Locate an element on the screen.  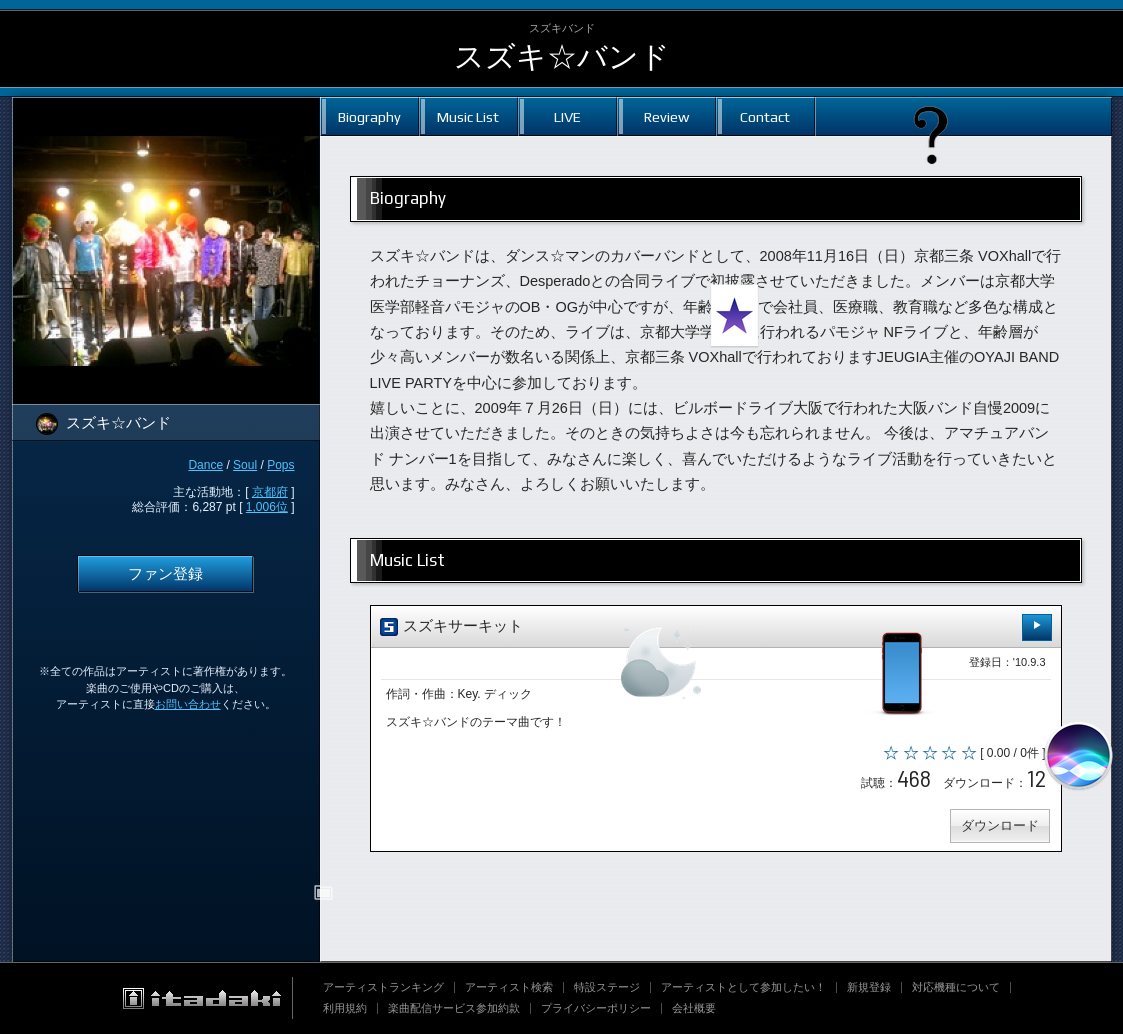
access help documentation or support is located at coordinates (933, 137).